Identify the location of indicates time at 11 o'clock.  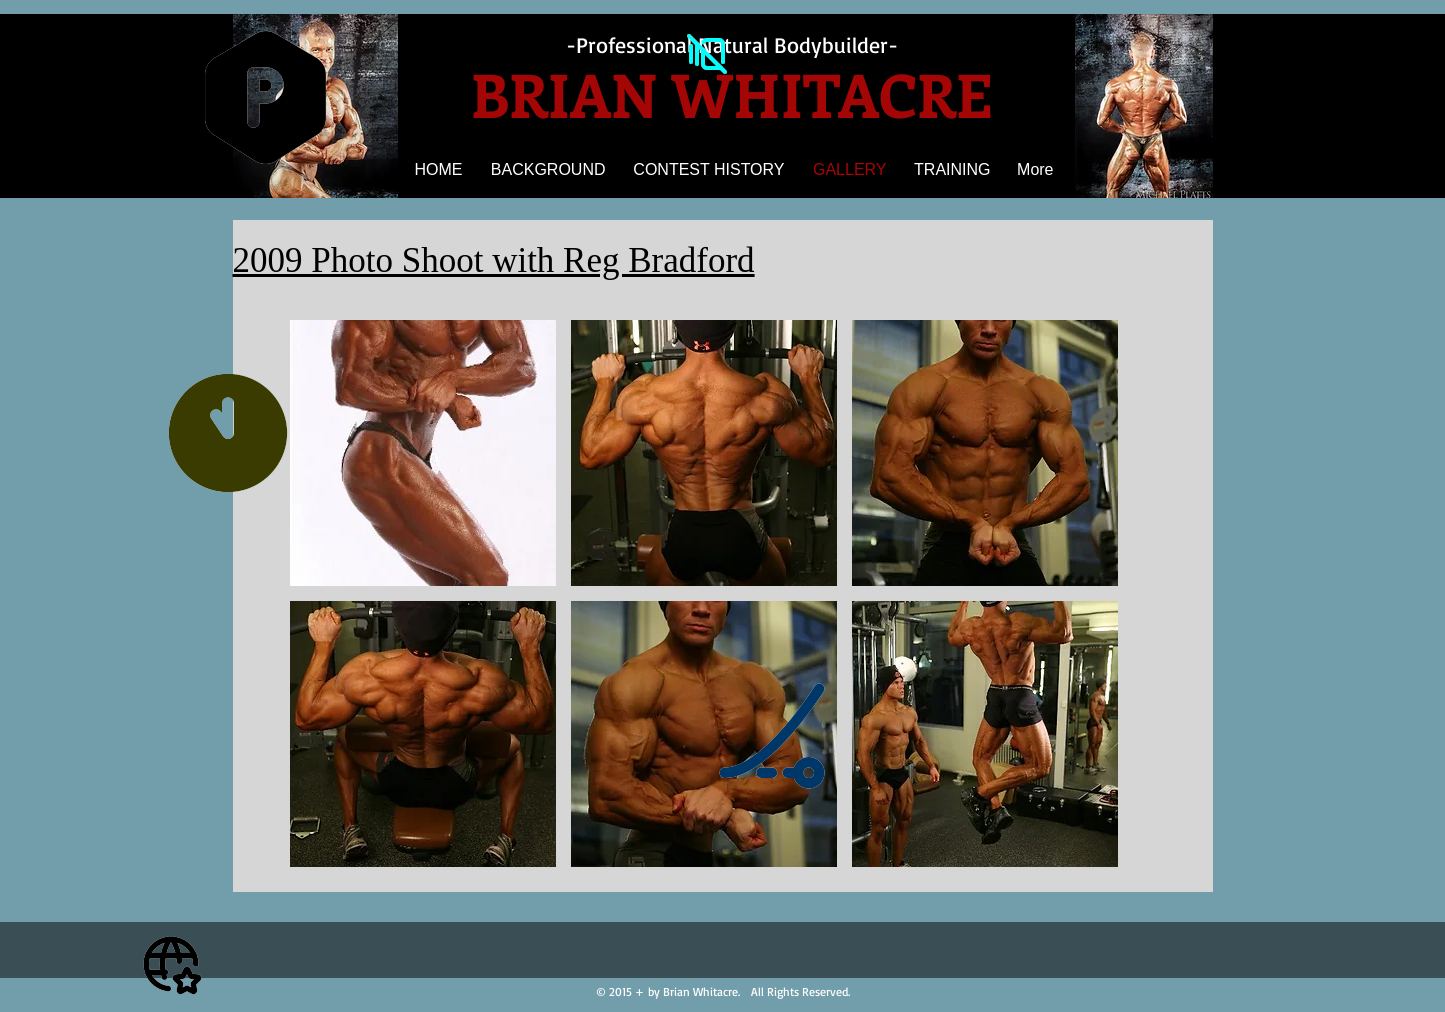
(228, 433).